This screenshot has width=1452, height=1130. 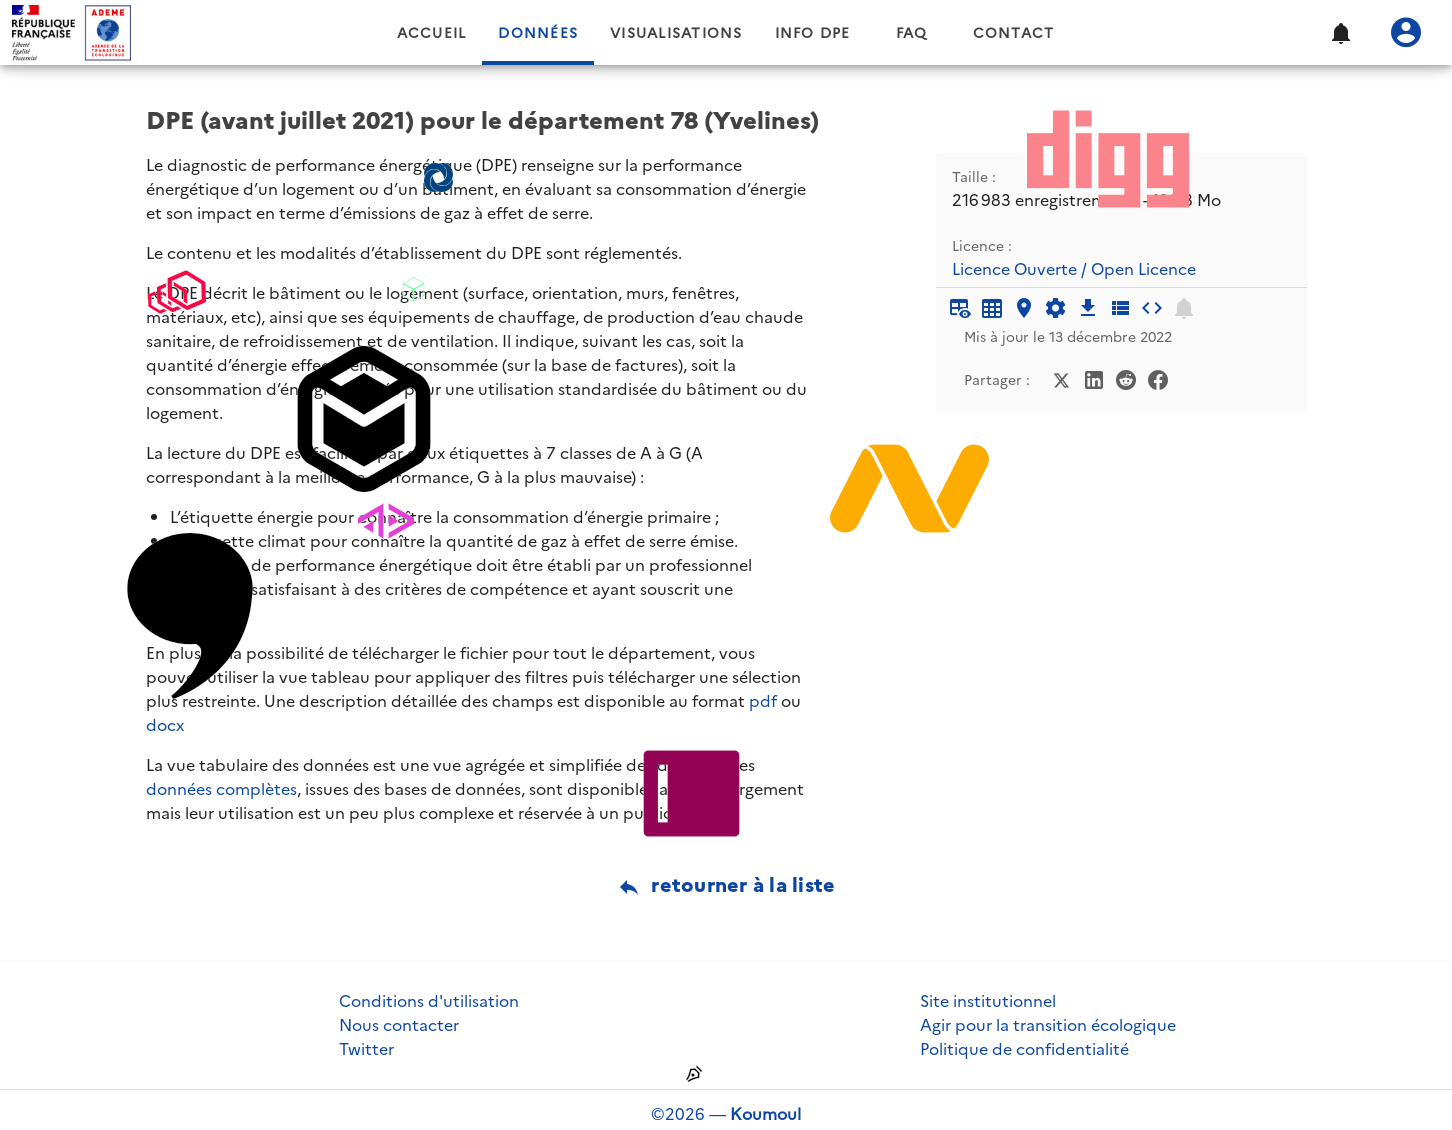 I want to click on digg social news website logo, so click(x=1108, y=159).